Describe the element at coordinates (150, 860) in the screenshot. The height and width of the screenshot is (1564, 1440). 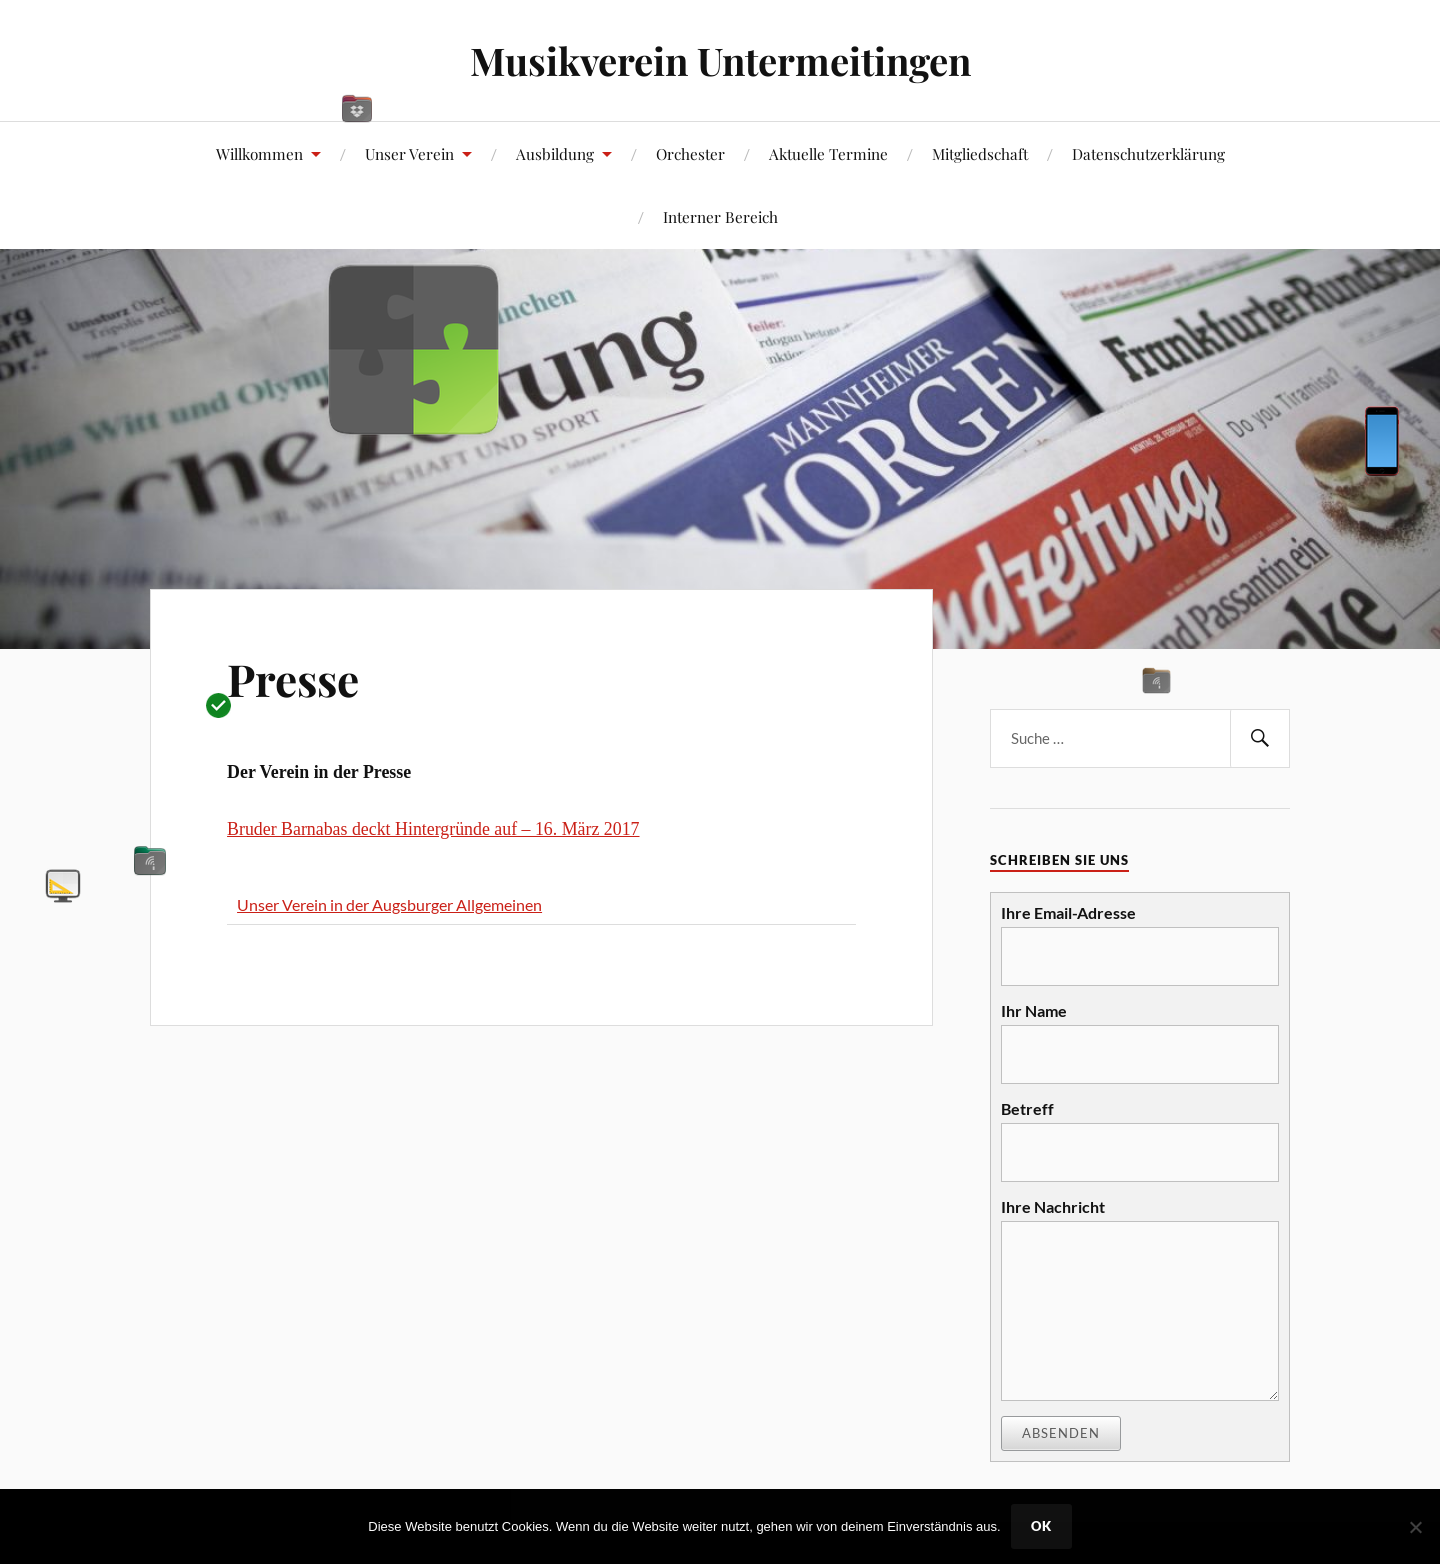
I see `open insync cloud sync folder` at that location.